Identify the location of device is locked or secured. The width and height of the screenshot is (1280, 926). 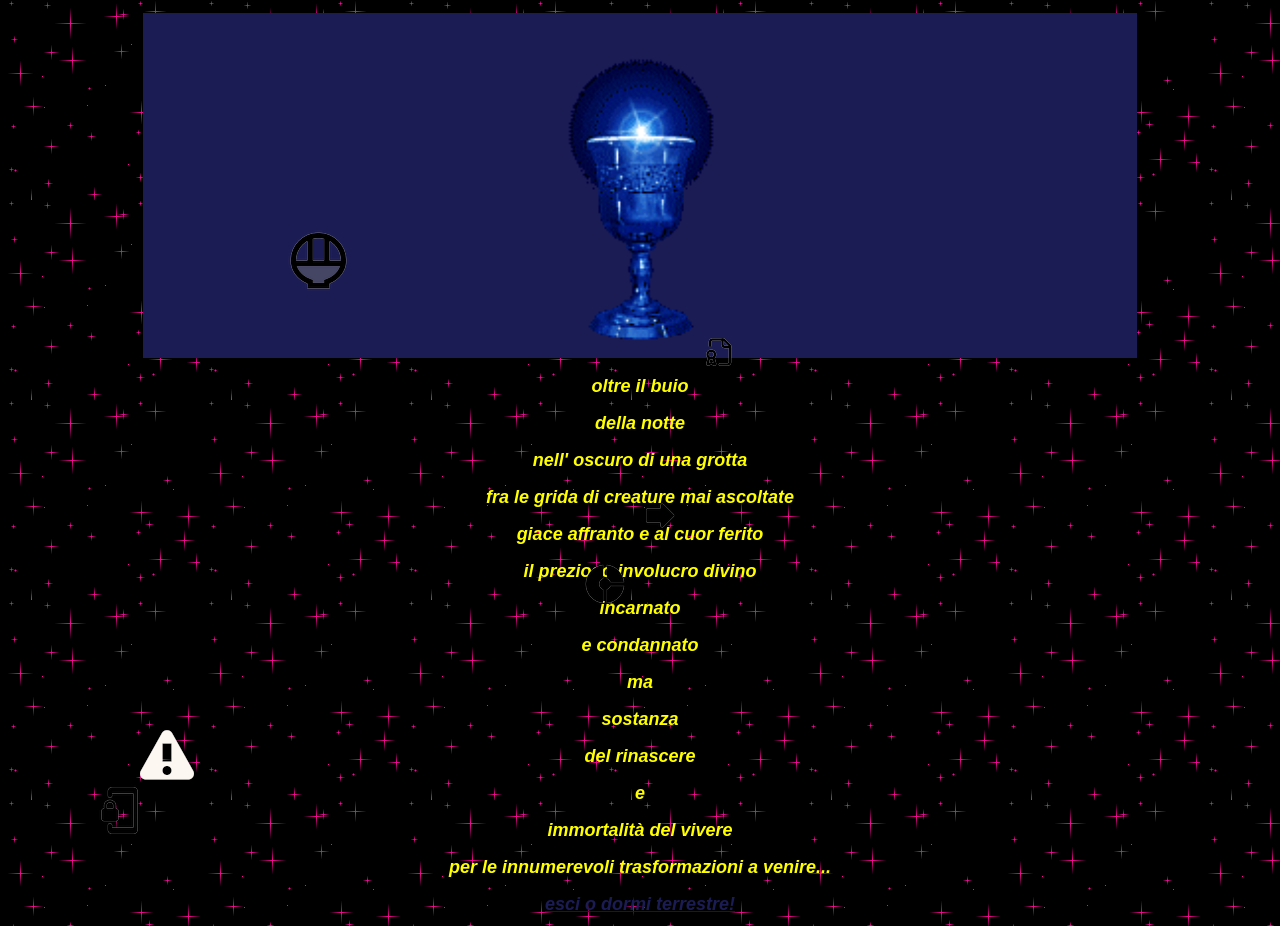
(118, 810).